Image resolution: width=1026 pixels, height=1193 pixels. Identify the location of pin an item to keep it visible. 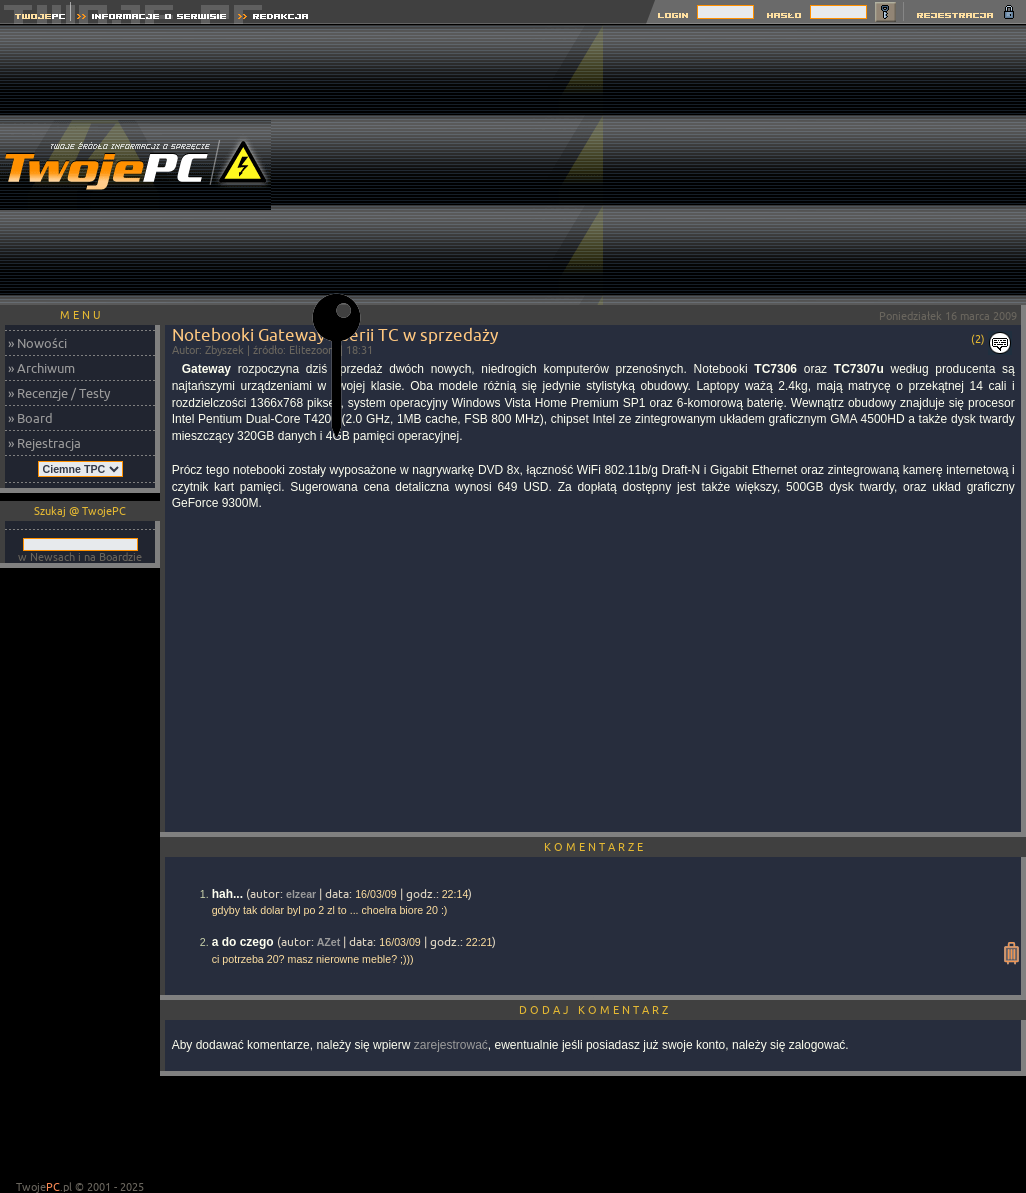
(336, 365).